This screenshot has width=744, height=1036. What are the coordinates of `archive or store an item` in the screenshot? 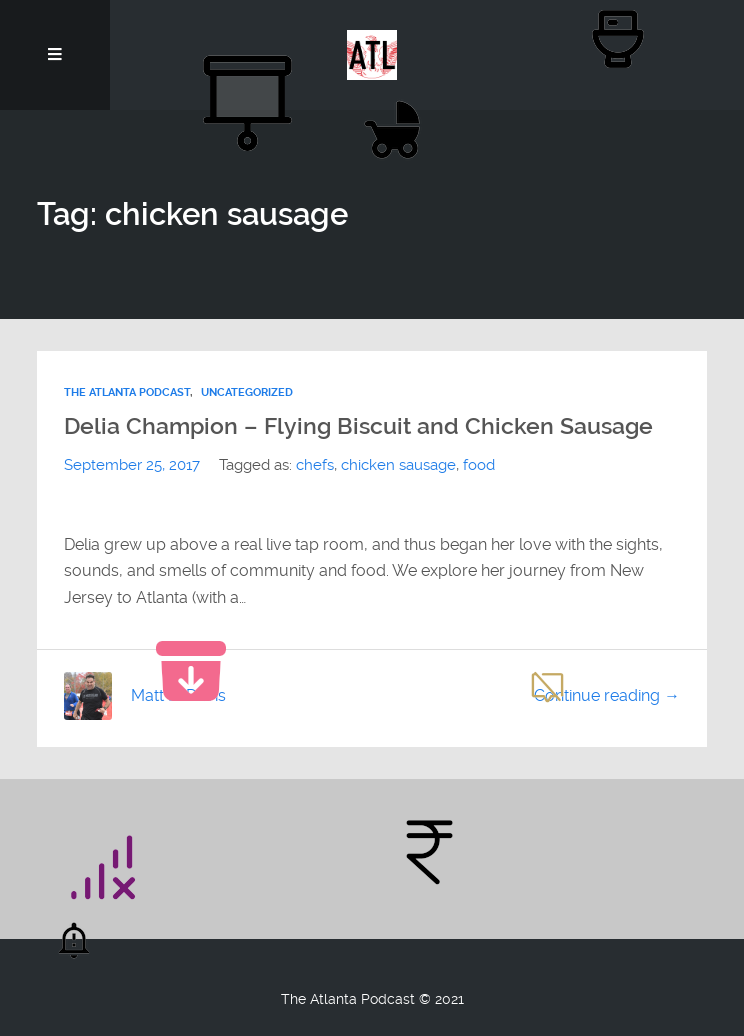 It's located at (191, 671).